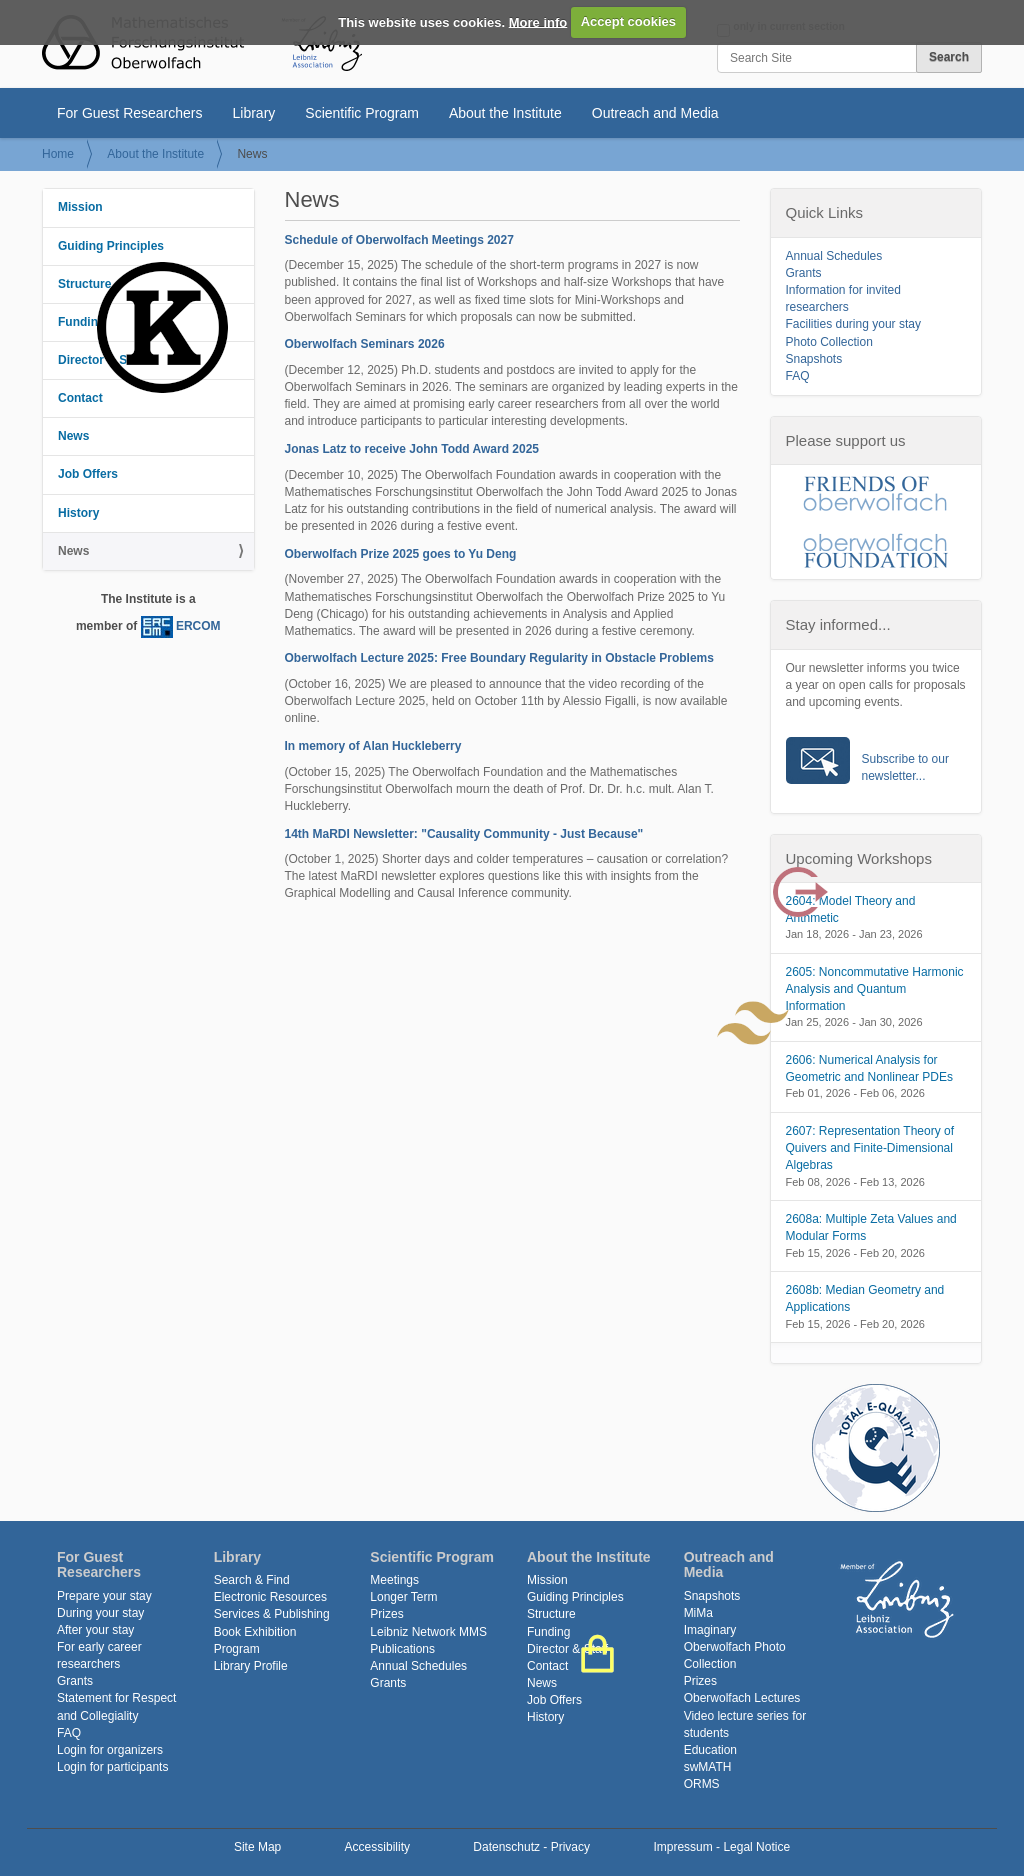 This screenshot has width=1024, height=1876. Describe the element at coordinates (753, 1023) in the screenshot. I see `tailwind css framework logo` at that location.